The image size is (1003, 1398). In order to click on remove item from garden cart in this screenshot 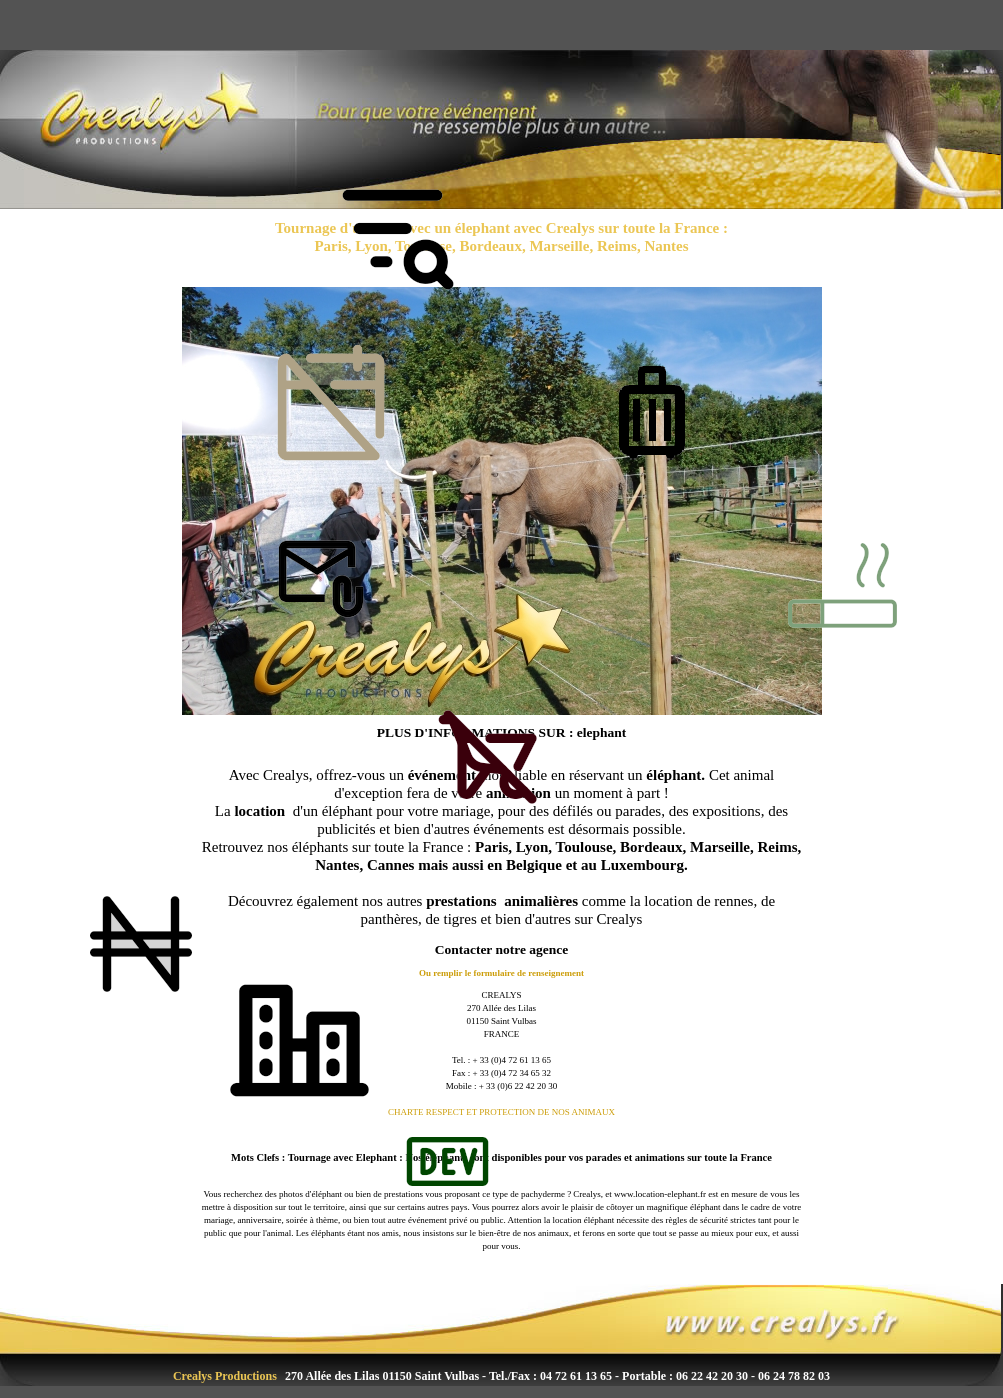, I will do `click(490, 757)`.